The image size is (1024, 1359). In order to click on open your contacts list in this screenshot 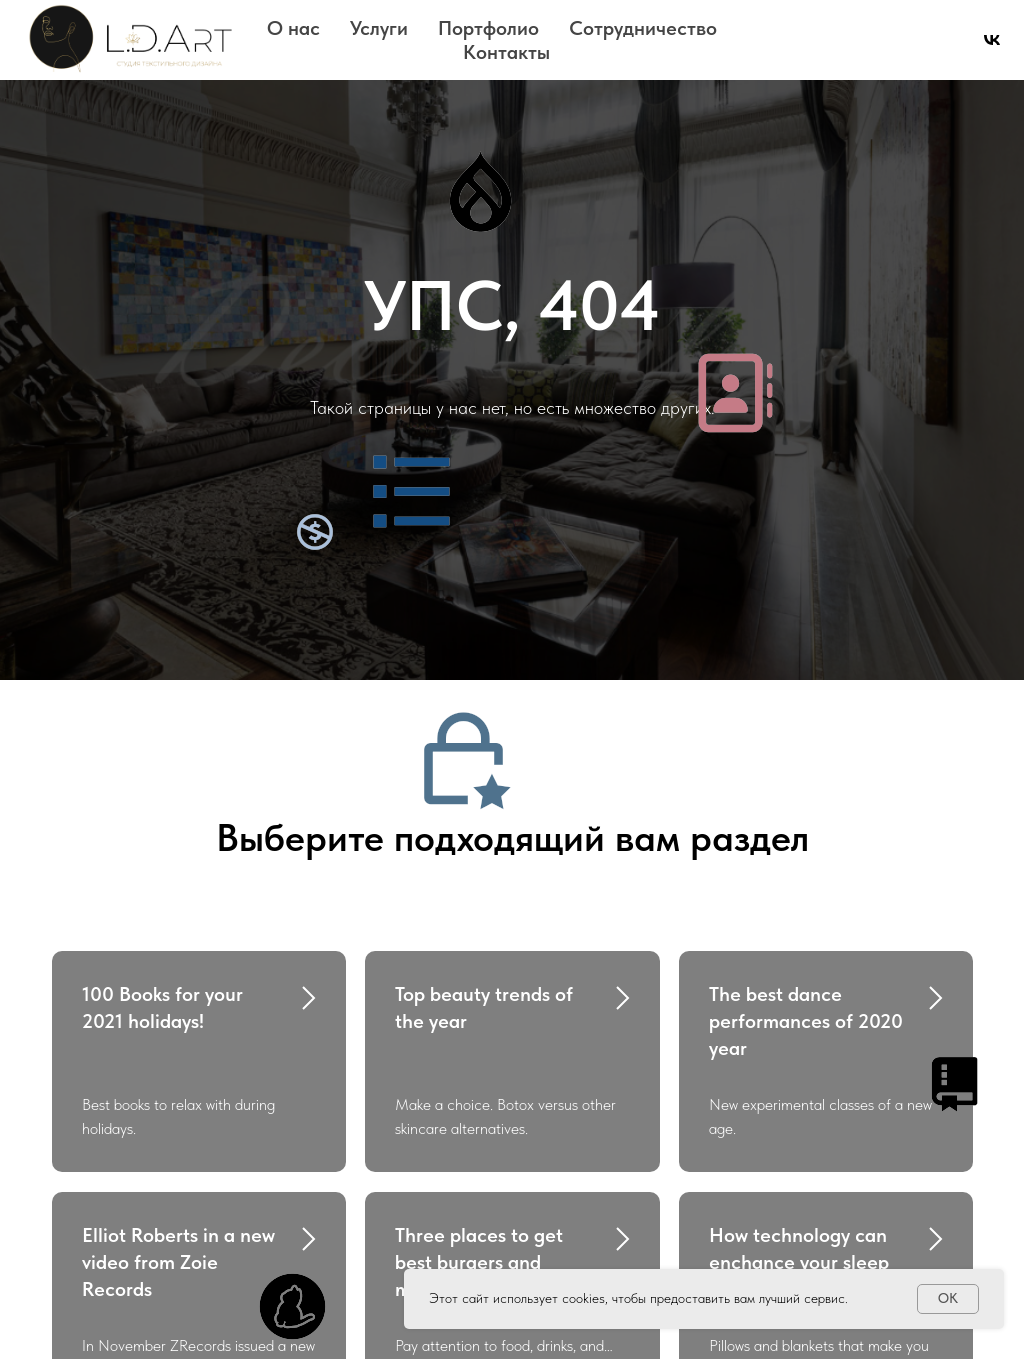, I will do `click(733, 393)`.